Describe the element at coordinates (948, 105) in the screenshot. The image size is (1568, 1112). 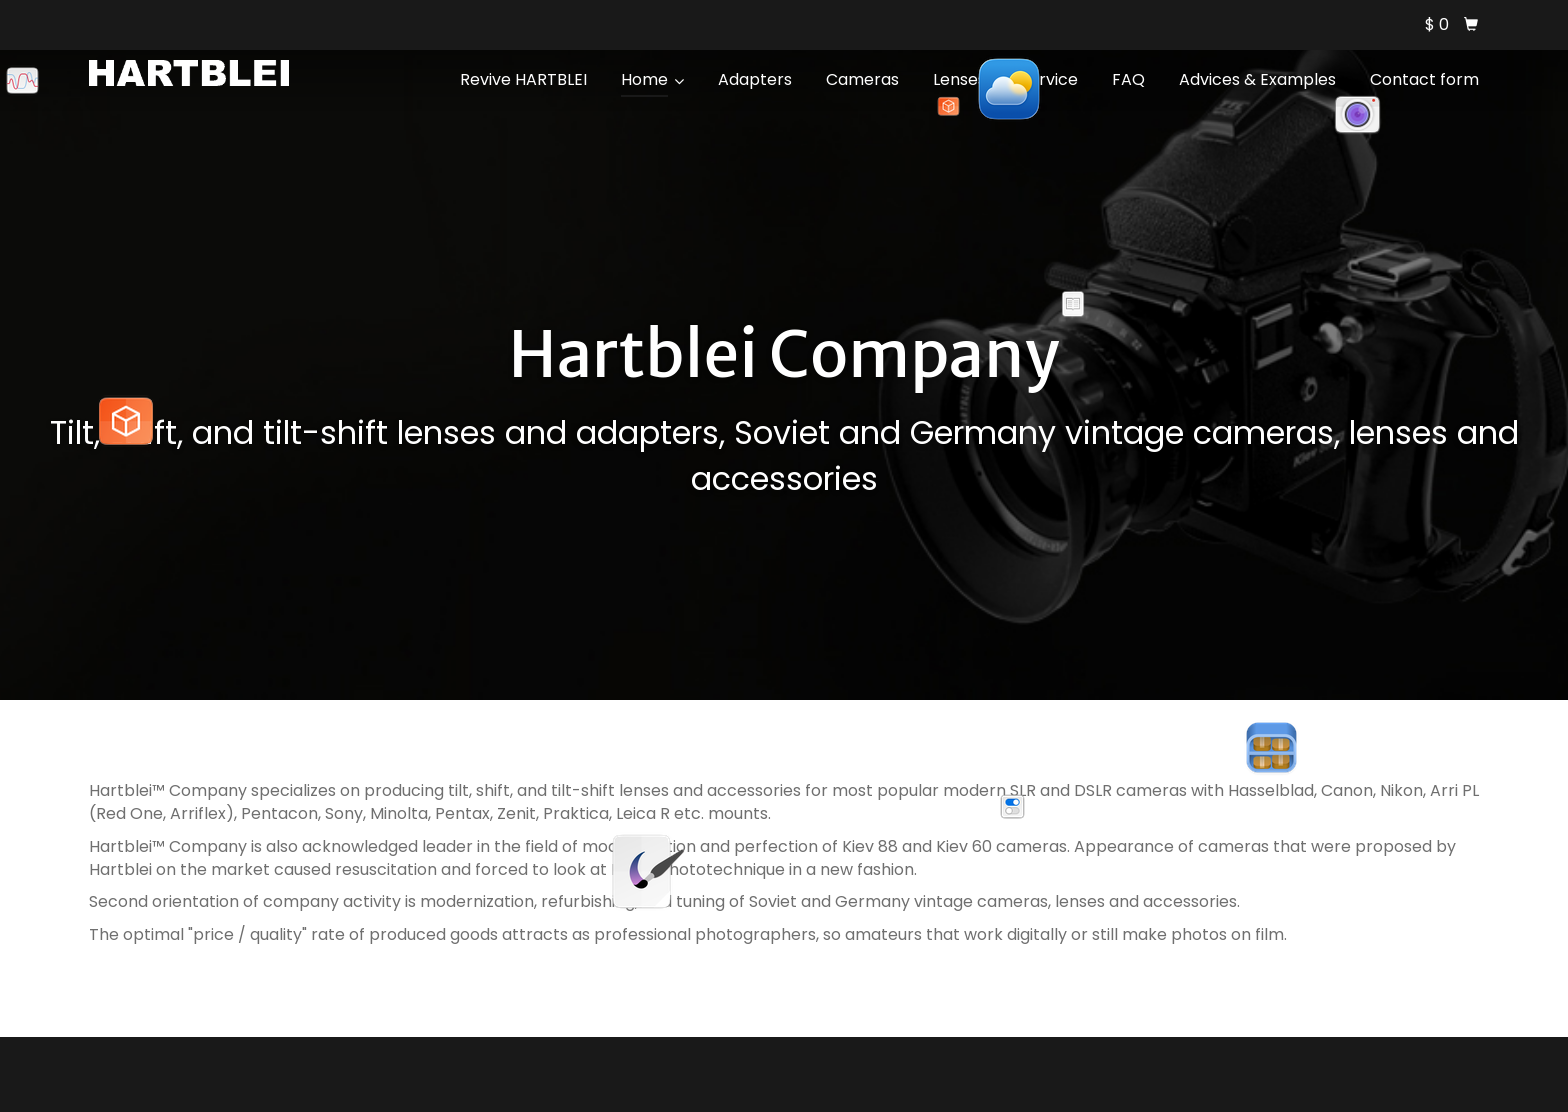
I see `open an STL 3D model file` at that location.